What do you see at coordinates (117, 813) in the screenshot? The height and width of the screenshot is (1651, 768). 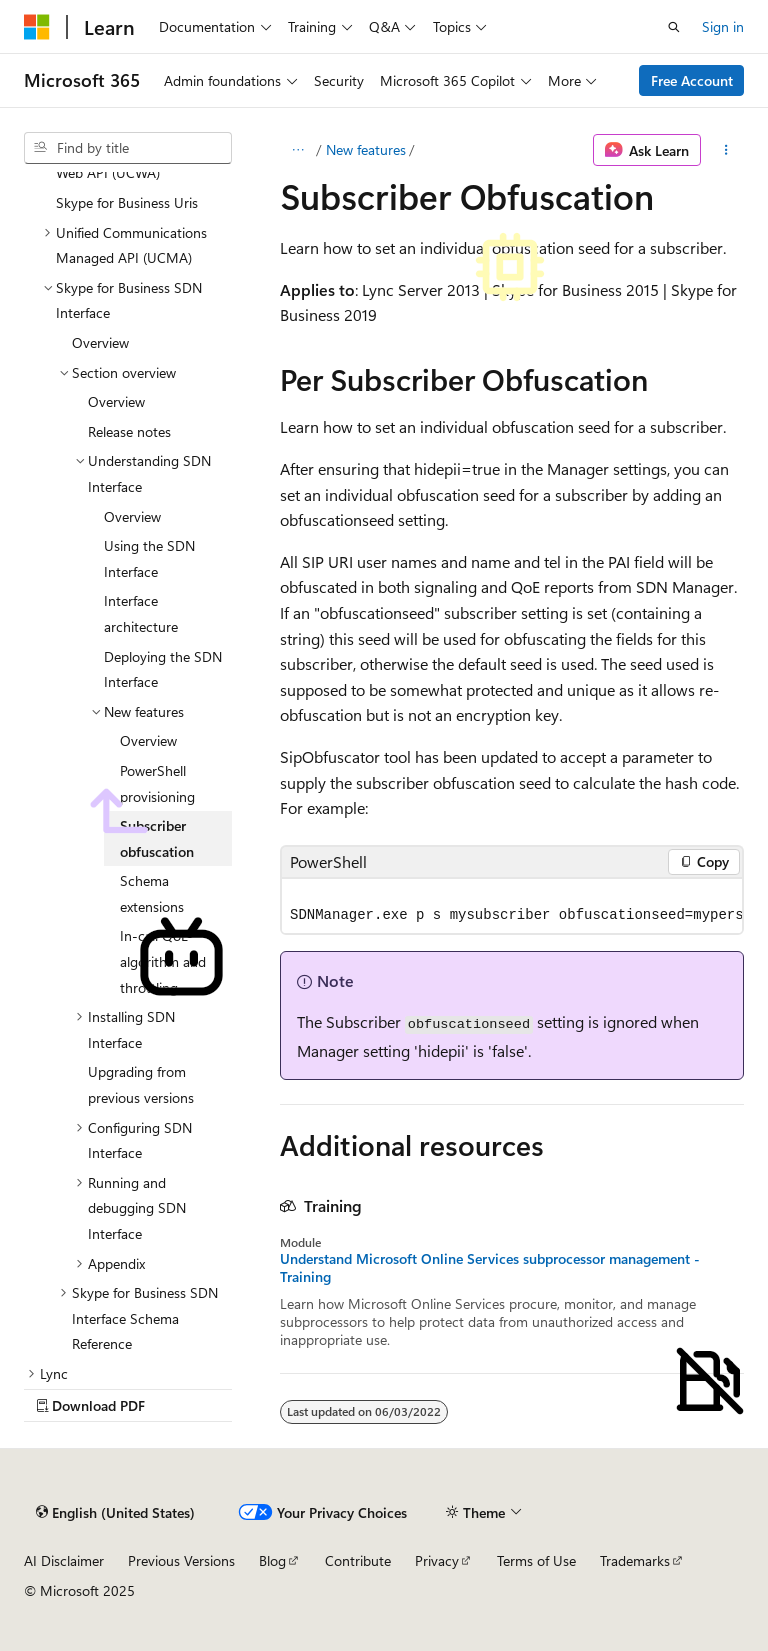 I see `go back and return to top` at bounding box center [117, 813].